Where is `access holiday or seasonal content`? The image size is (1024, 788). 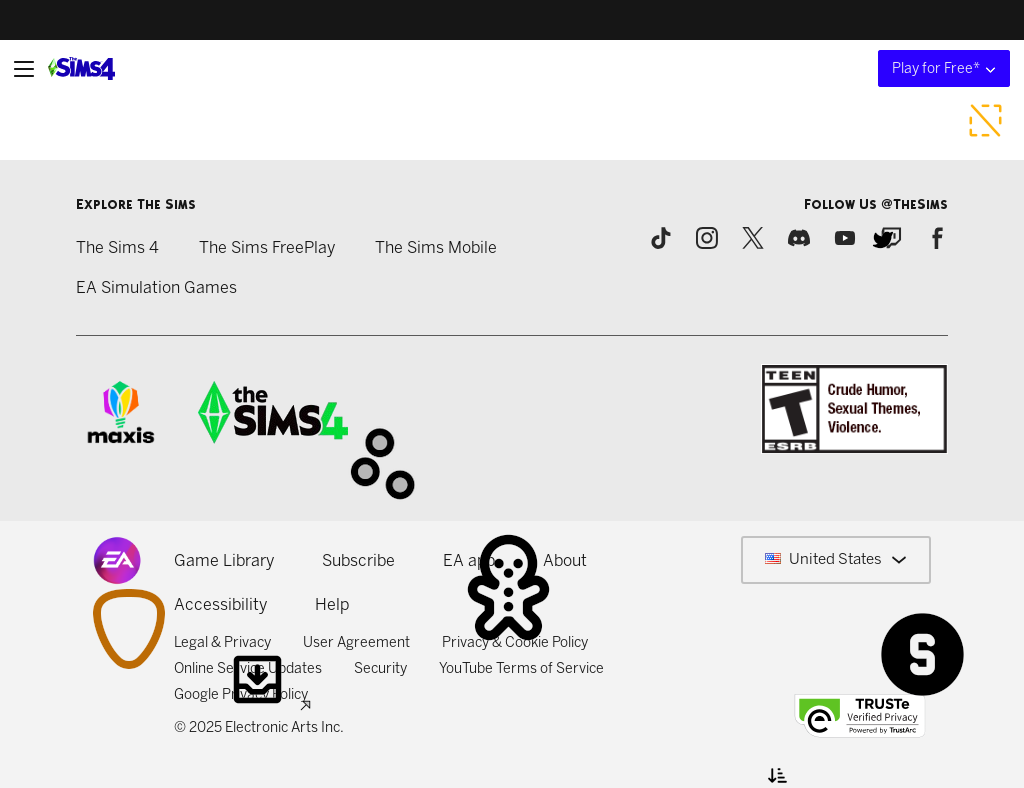
access holiday or seasonal content is located at coordinates (508, 587).